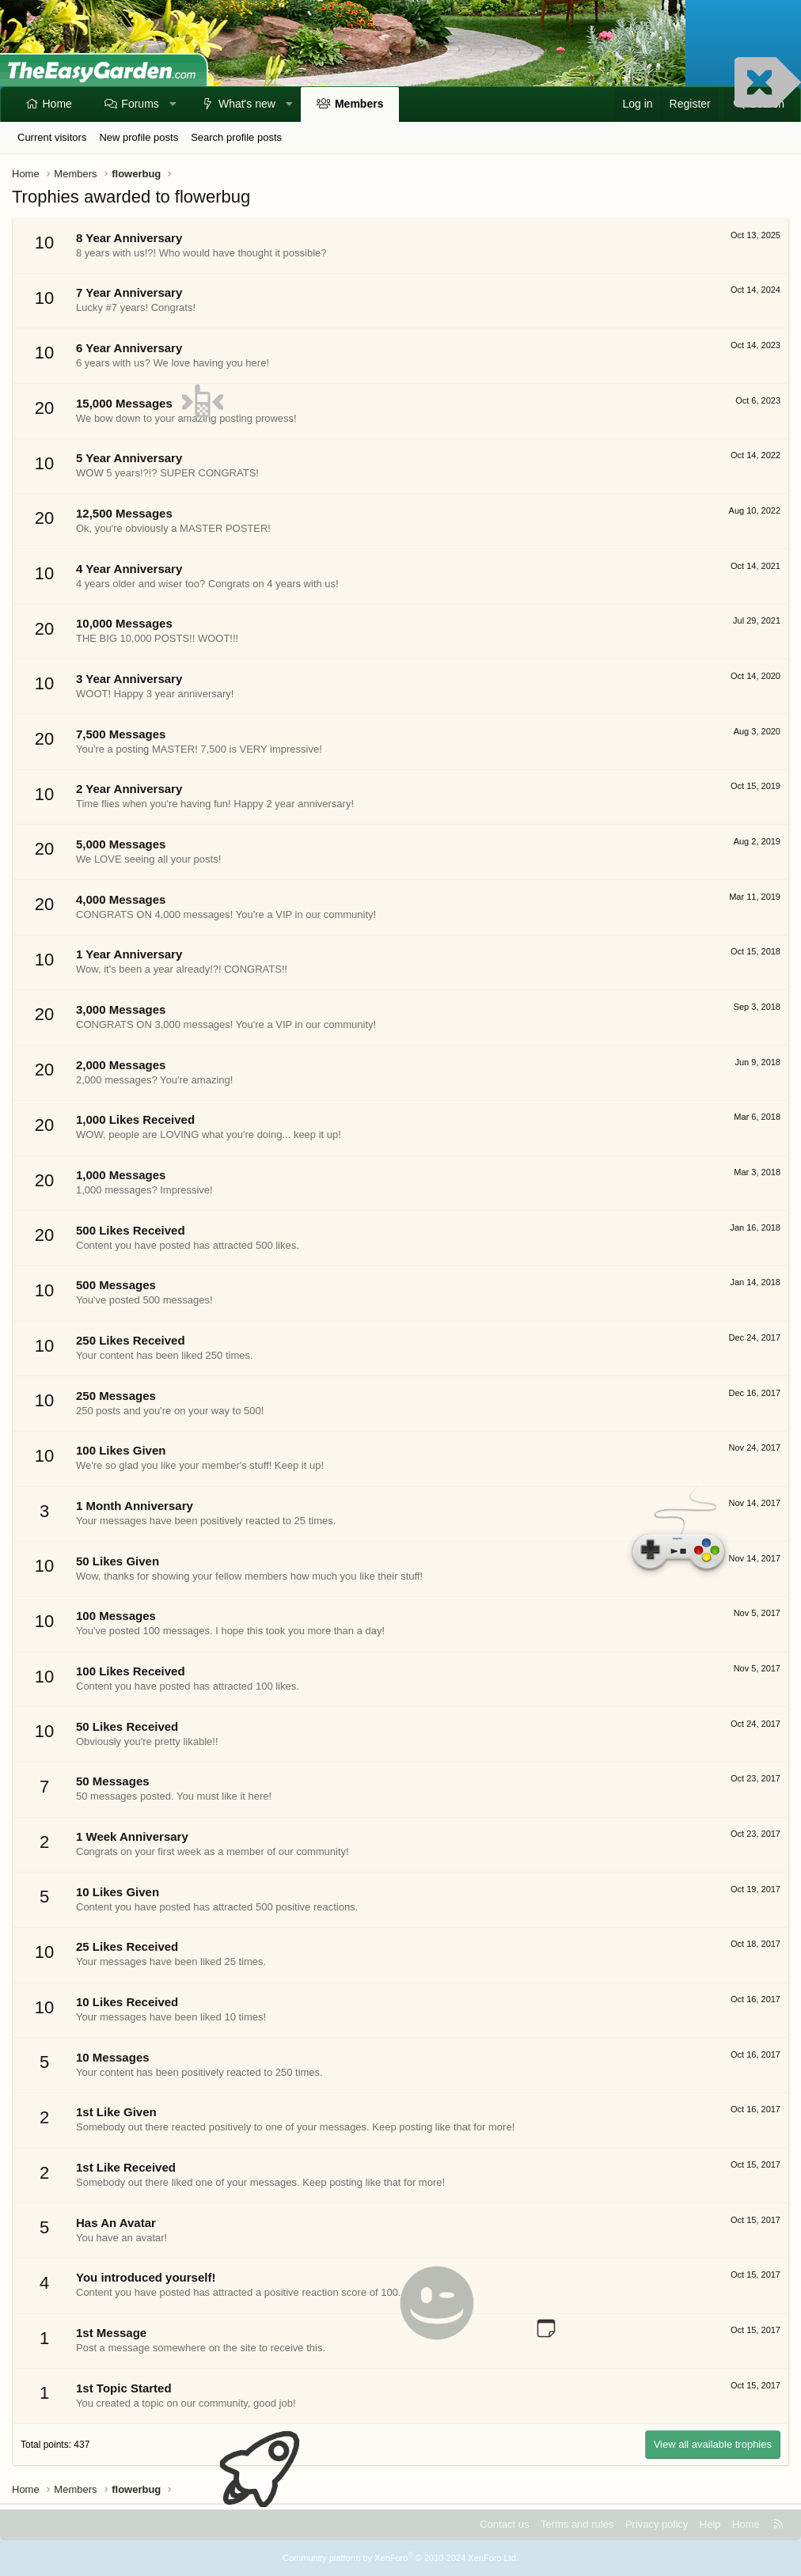 The image size is (801, 2576). Describe the element at coordinates (260, 2469) in the screenshot. I see `launch applications or open app drawer` at that location.